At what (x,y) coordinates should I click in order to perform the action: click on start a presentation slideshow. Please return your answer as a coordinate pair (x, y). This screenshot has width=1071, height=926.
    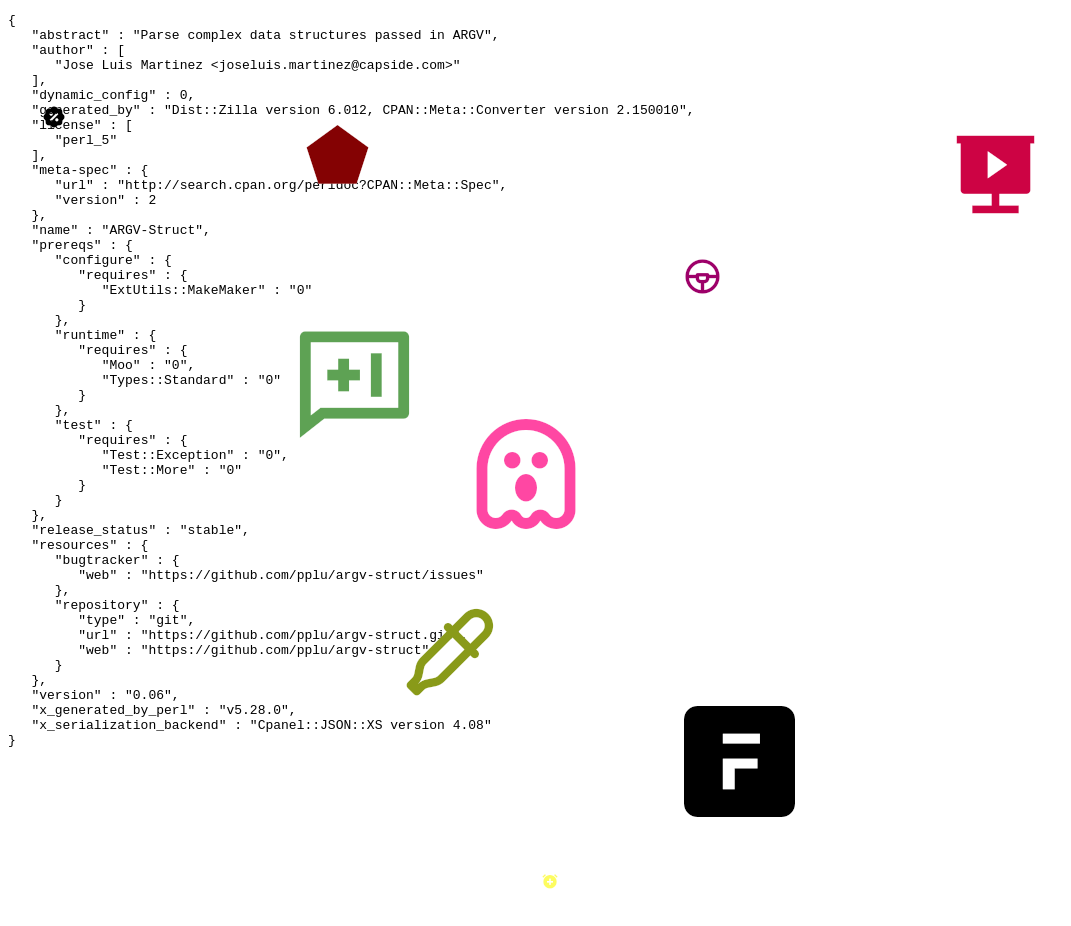
    Looking at the image, I should click on (995, 174).